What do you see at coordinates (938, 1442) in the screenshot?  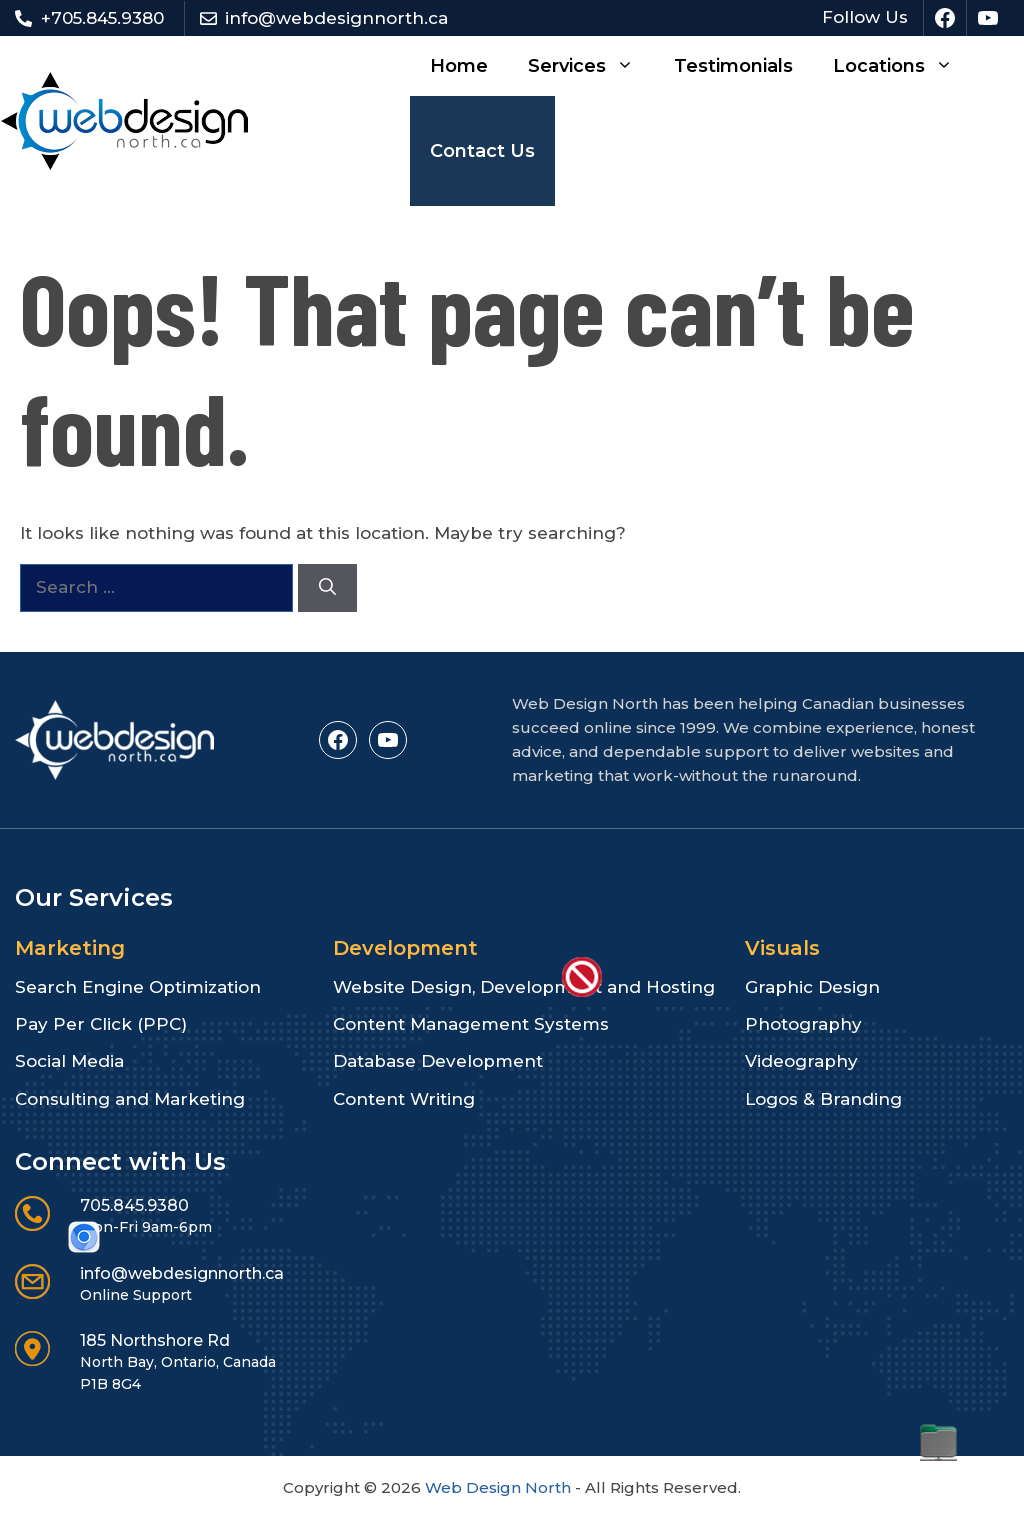 I see `access a remote or network folder` at bounding box center [938, 1442].